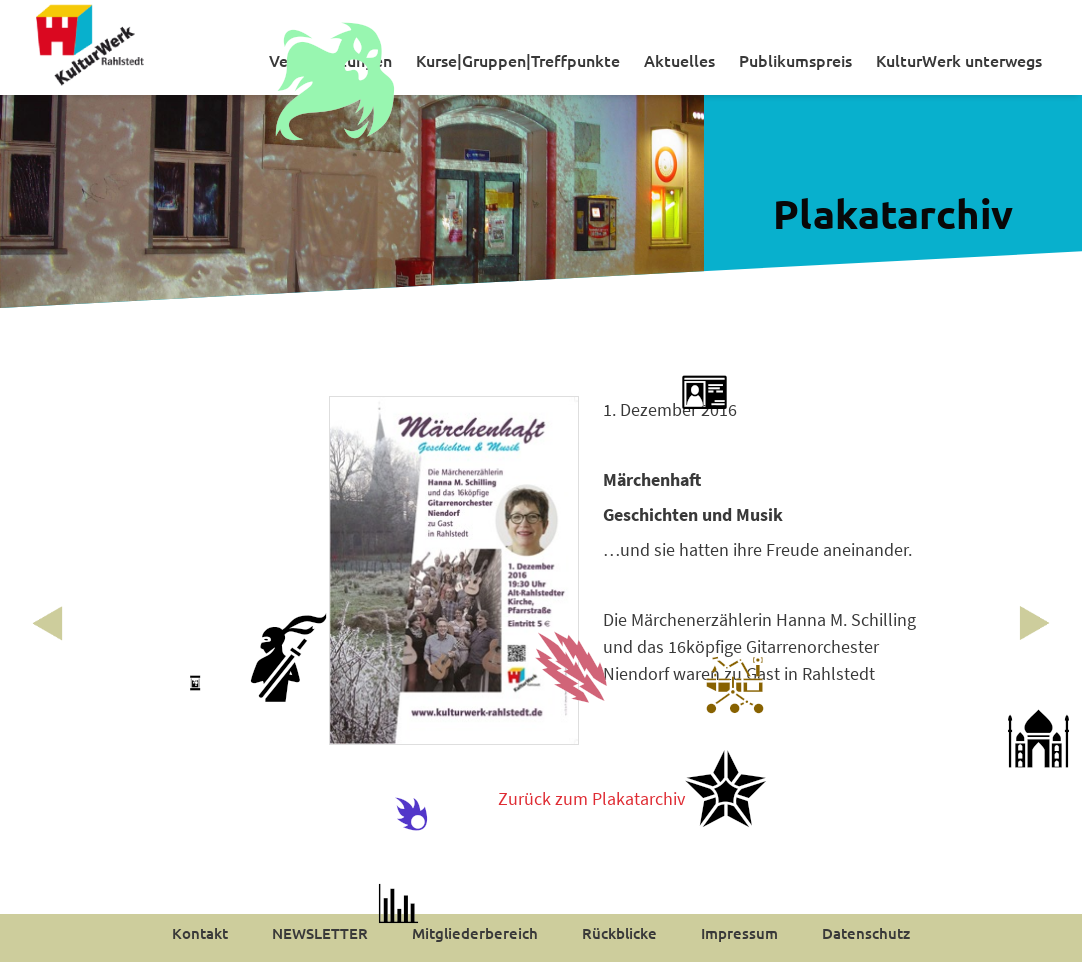  What do you see at coordinates (735, 685) in the screenshot?
I see `view mars rover mission details` at bounding box center [735, 685].